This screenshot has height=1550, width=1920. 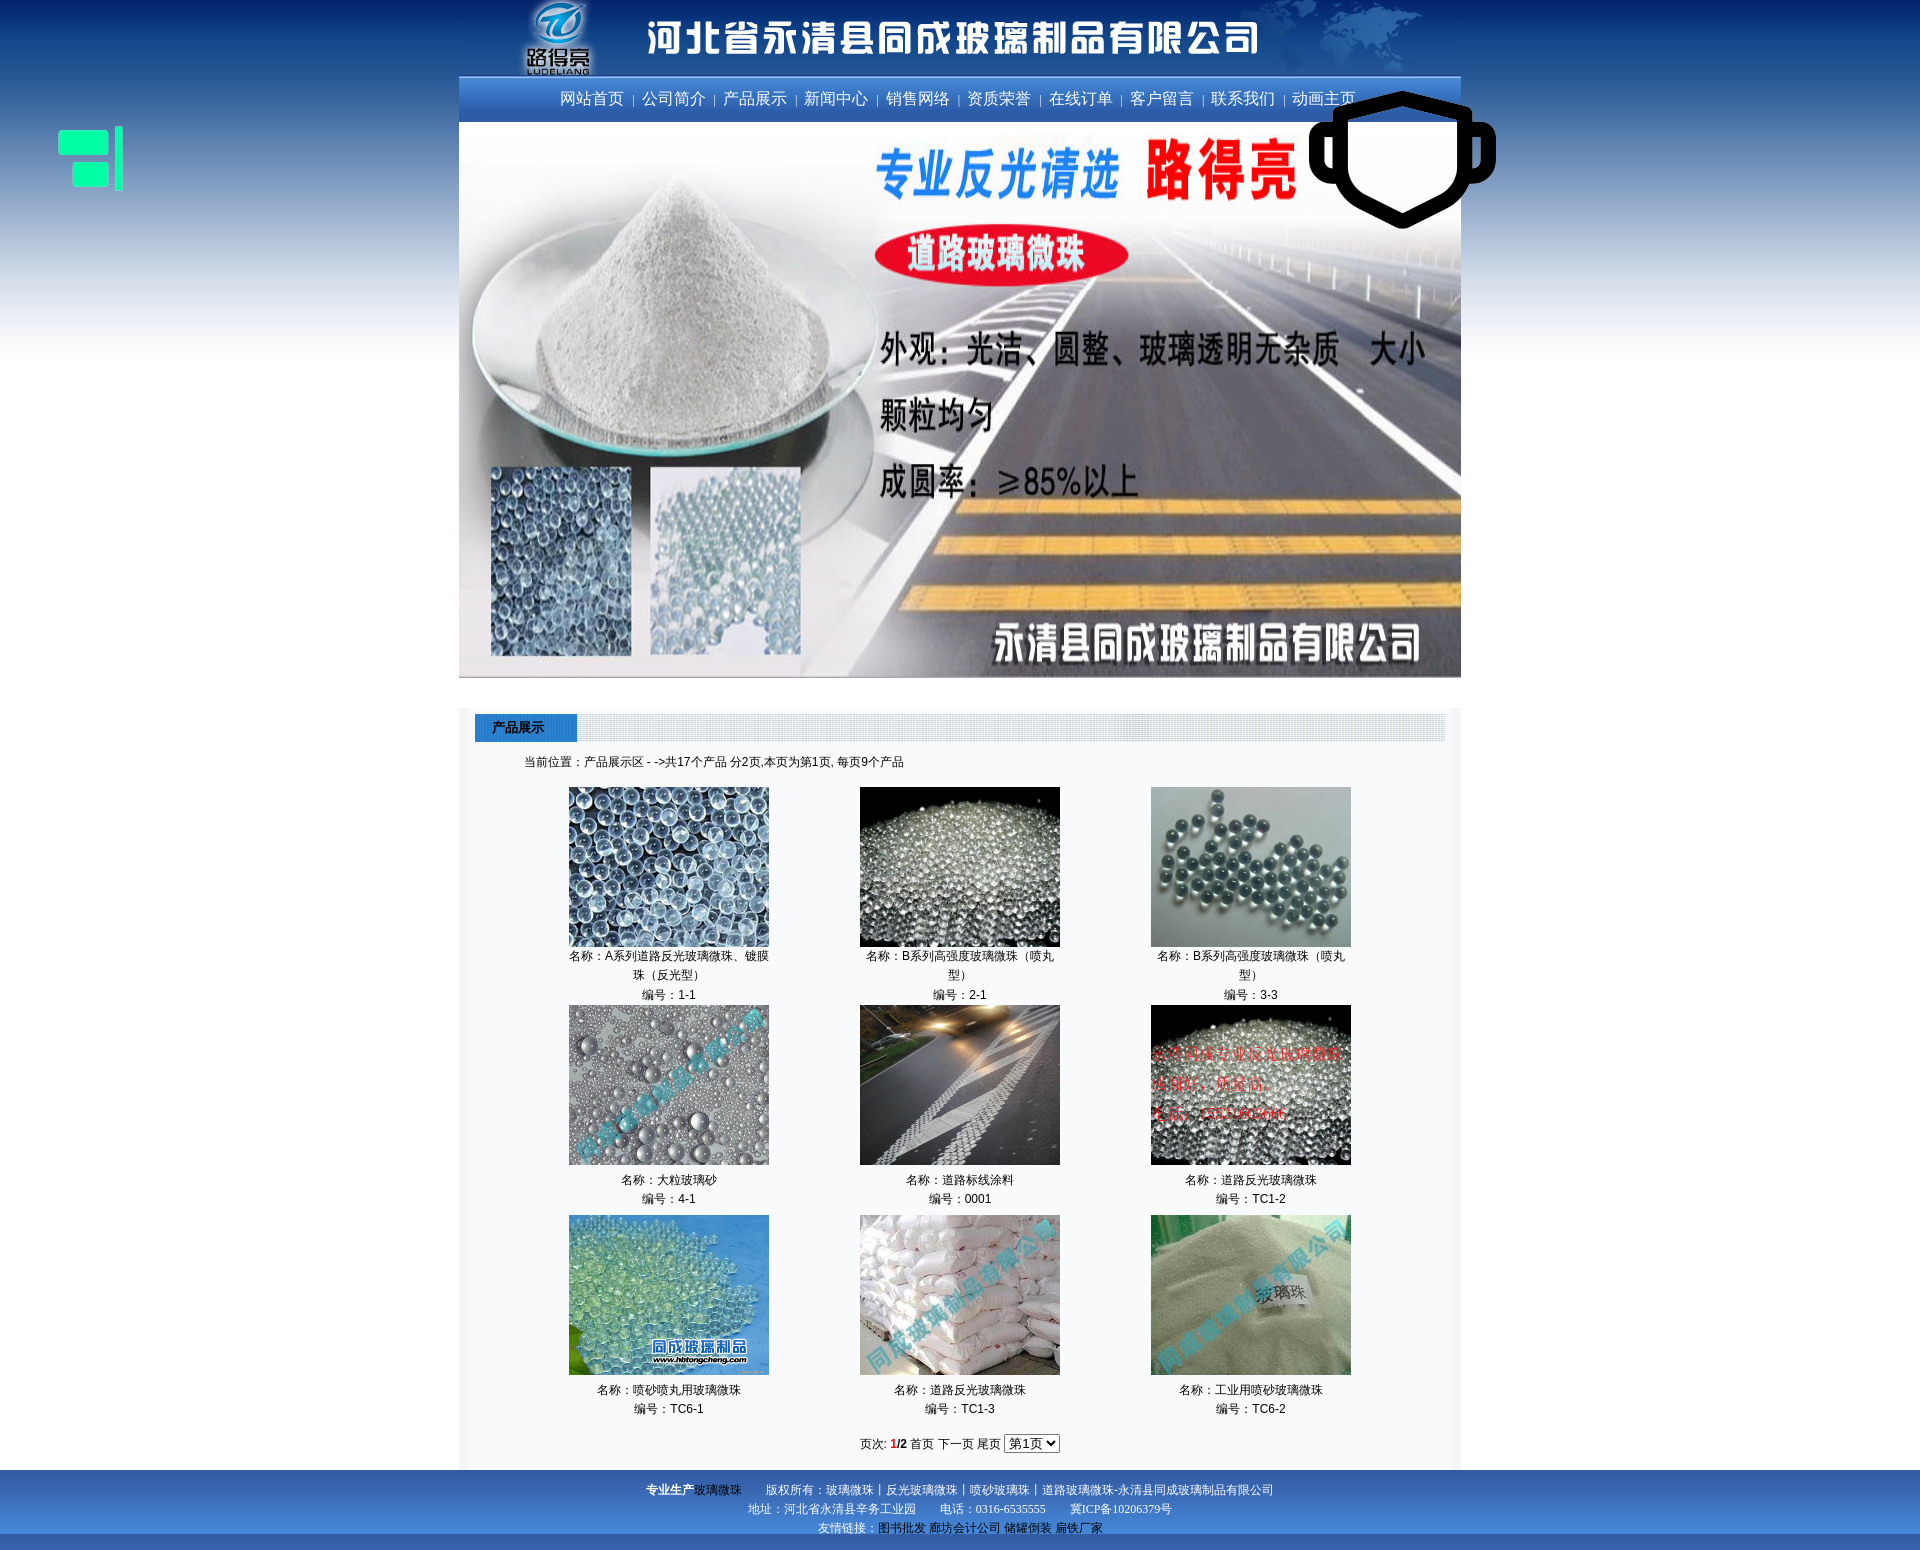 What do you see at coordinates (90, 158) in the screenshot?
I see `align selected items to the right edge` at bounding box center [90, 158].